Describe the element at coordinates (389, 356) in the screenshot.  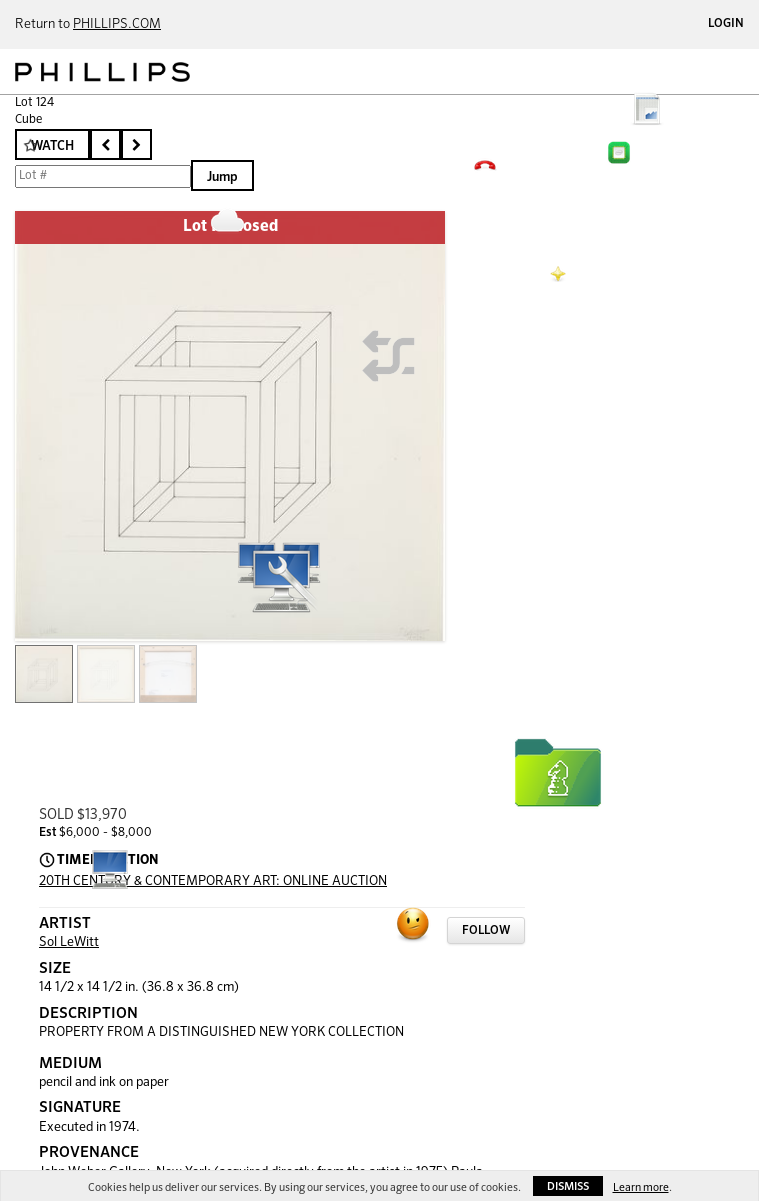
I see `shuffle playlist in right-to-left order` at that location.